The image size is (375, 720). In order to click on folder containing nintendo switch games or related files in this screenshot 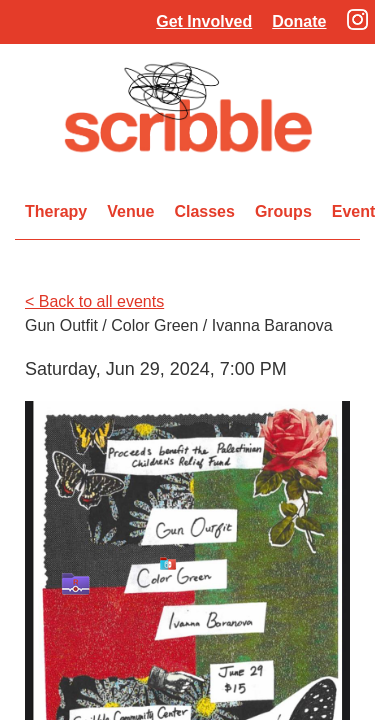, I will do `click(168, 564)`.